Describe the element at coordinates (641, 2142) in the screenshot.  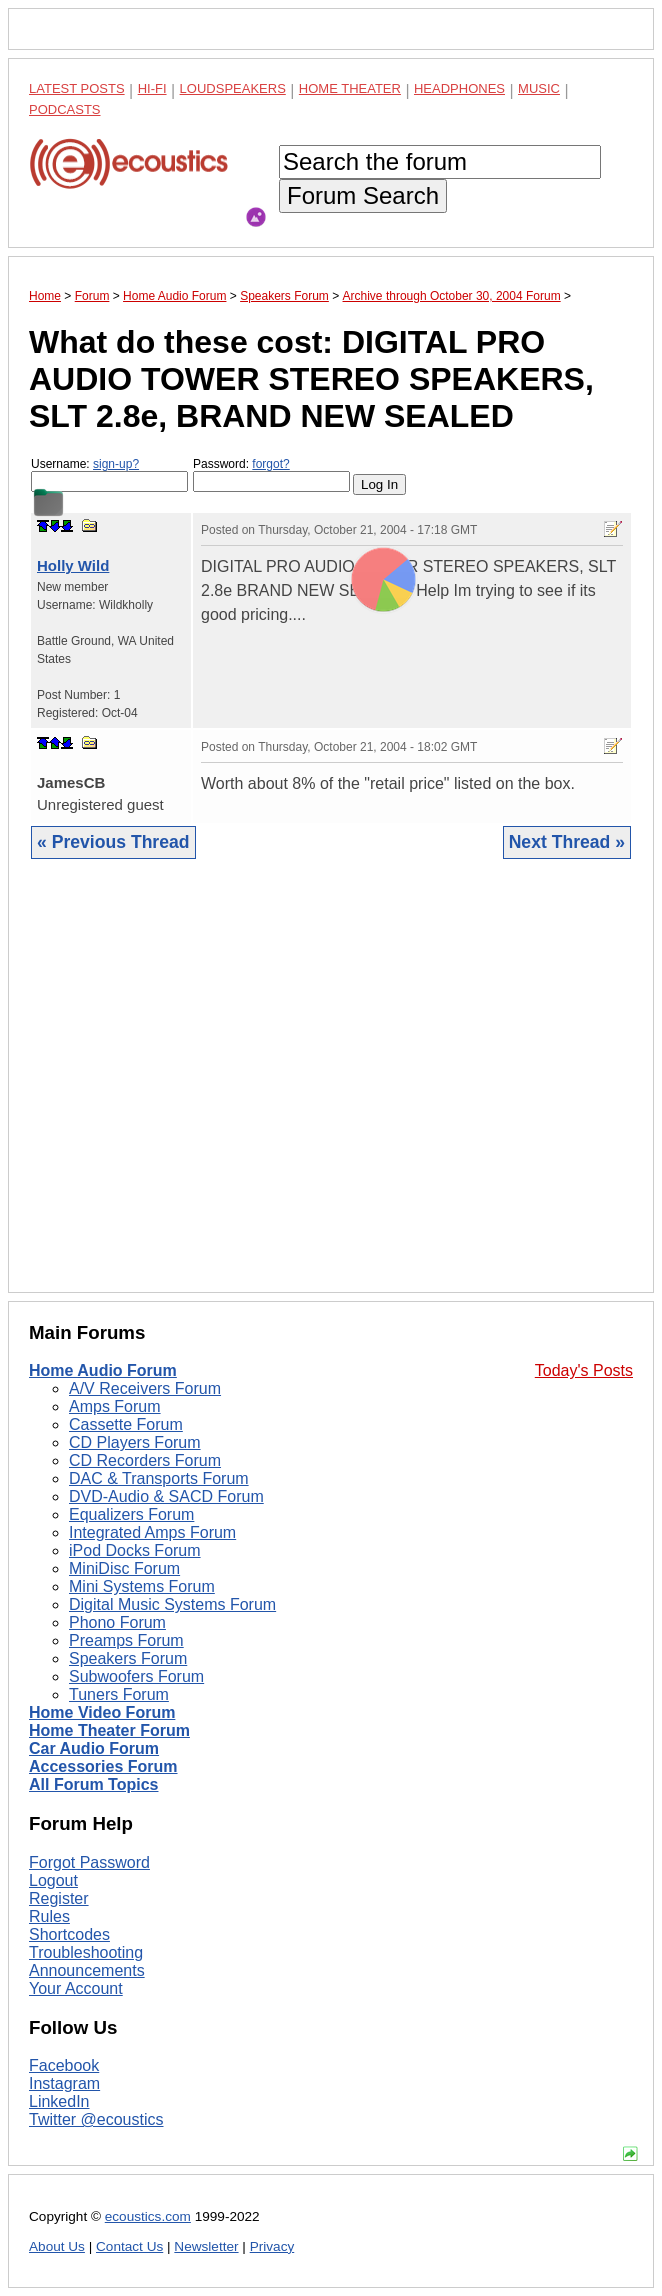
I see `indicates a shared file or folder` at that location.